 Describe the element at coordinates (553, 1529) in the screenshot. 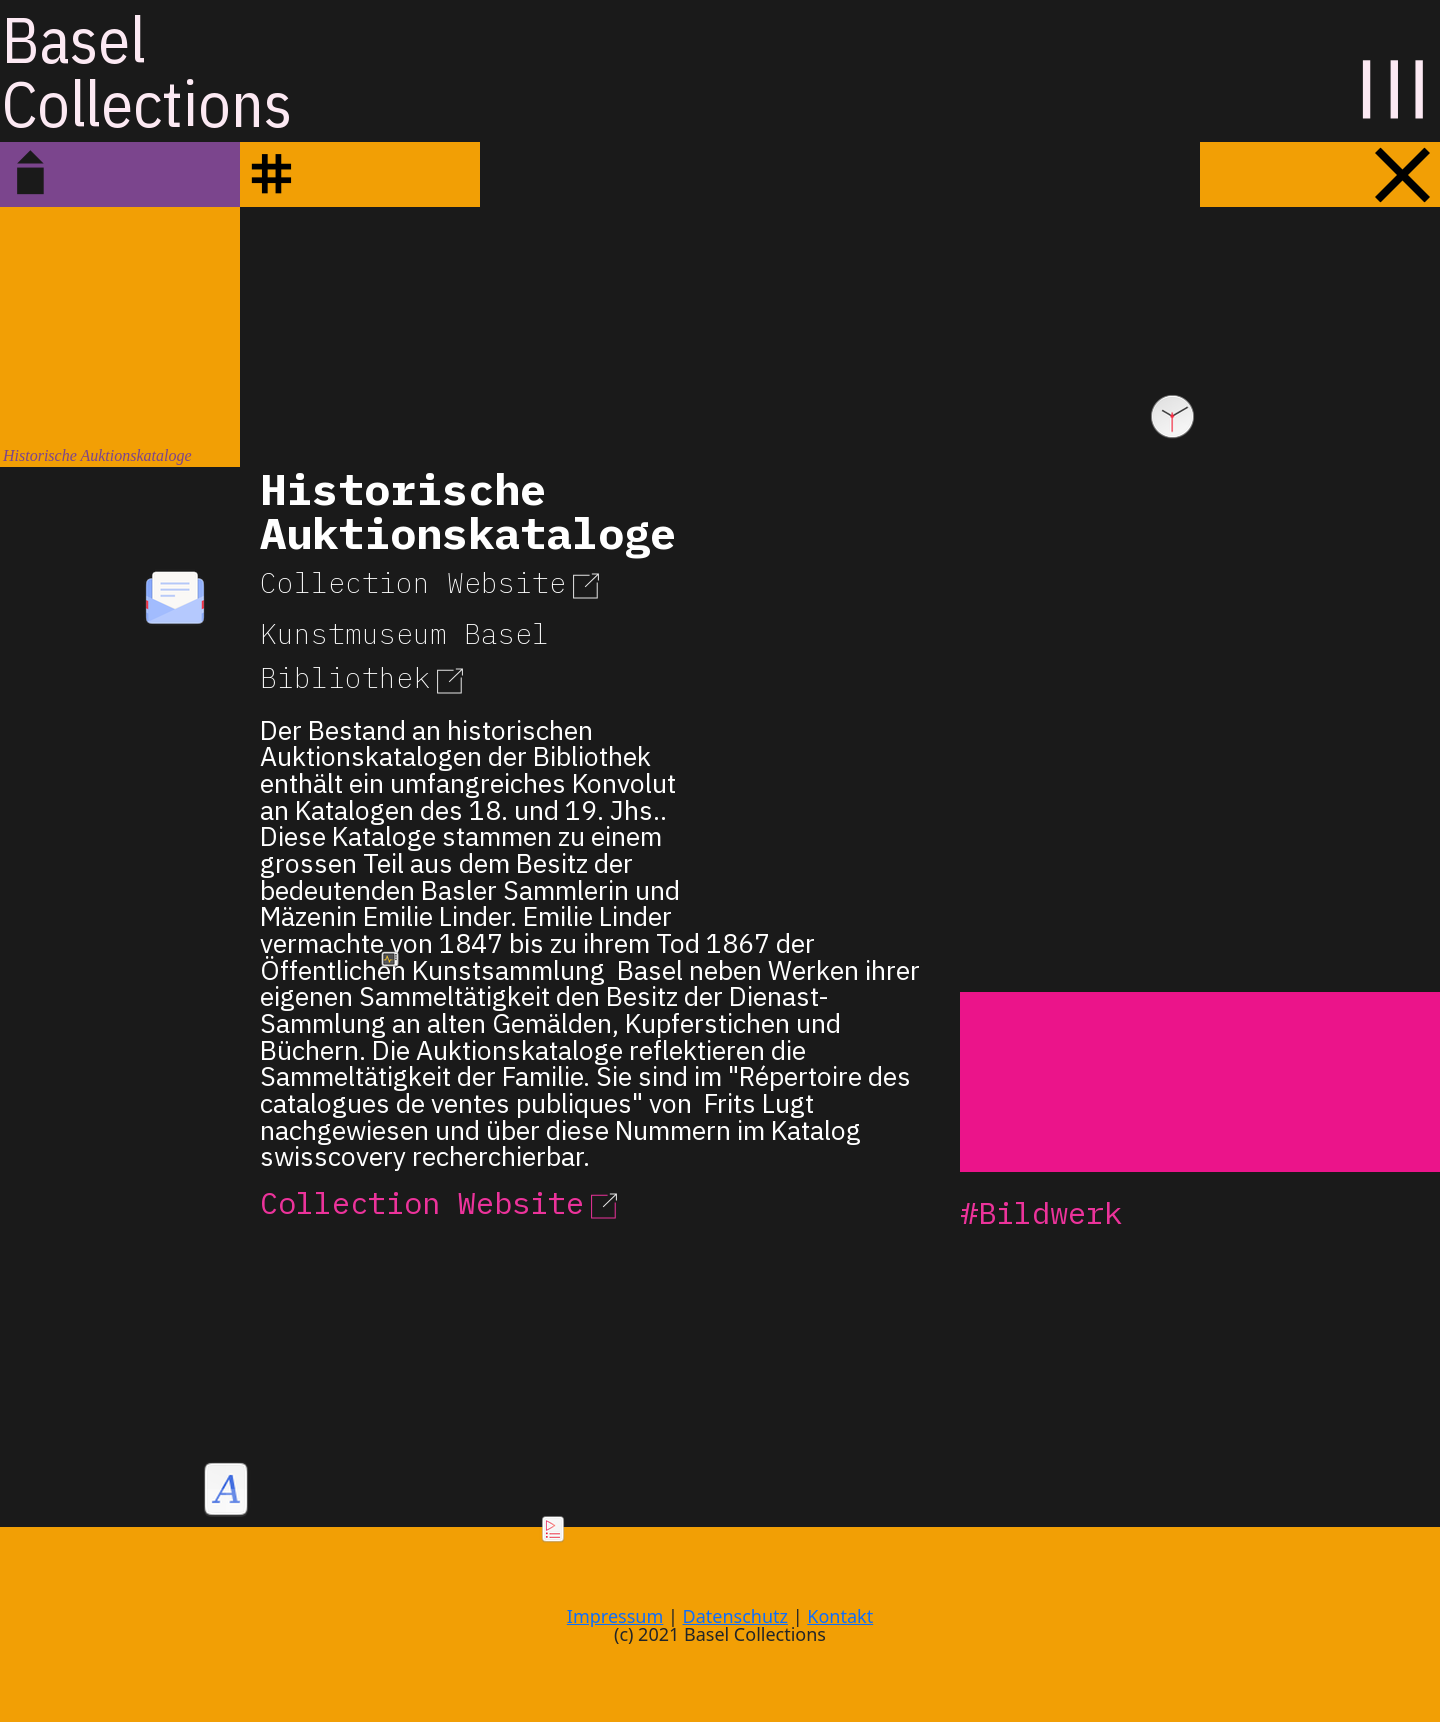

I see `an mpegurl audio playlist file` at that location.